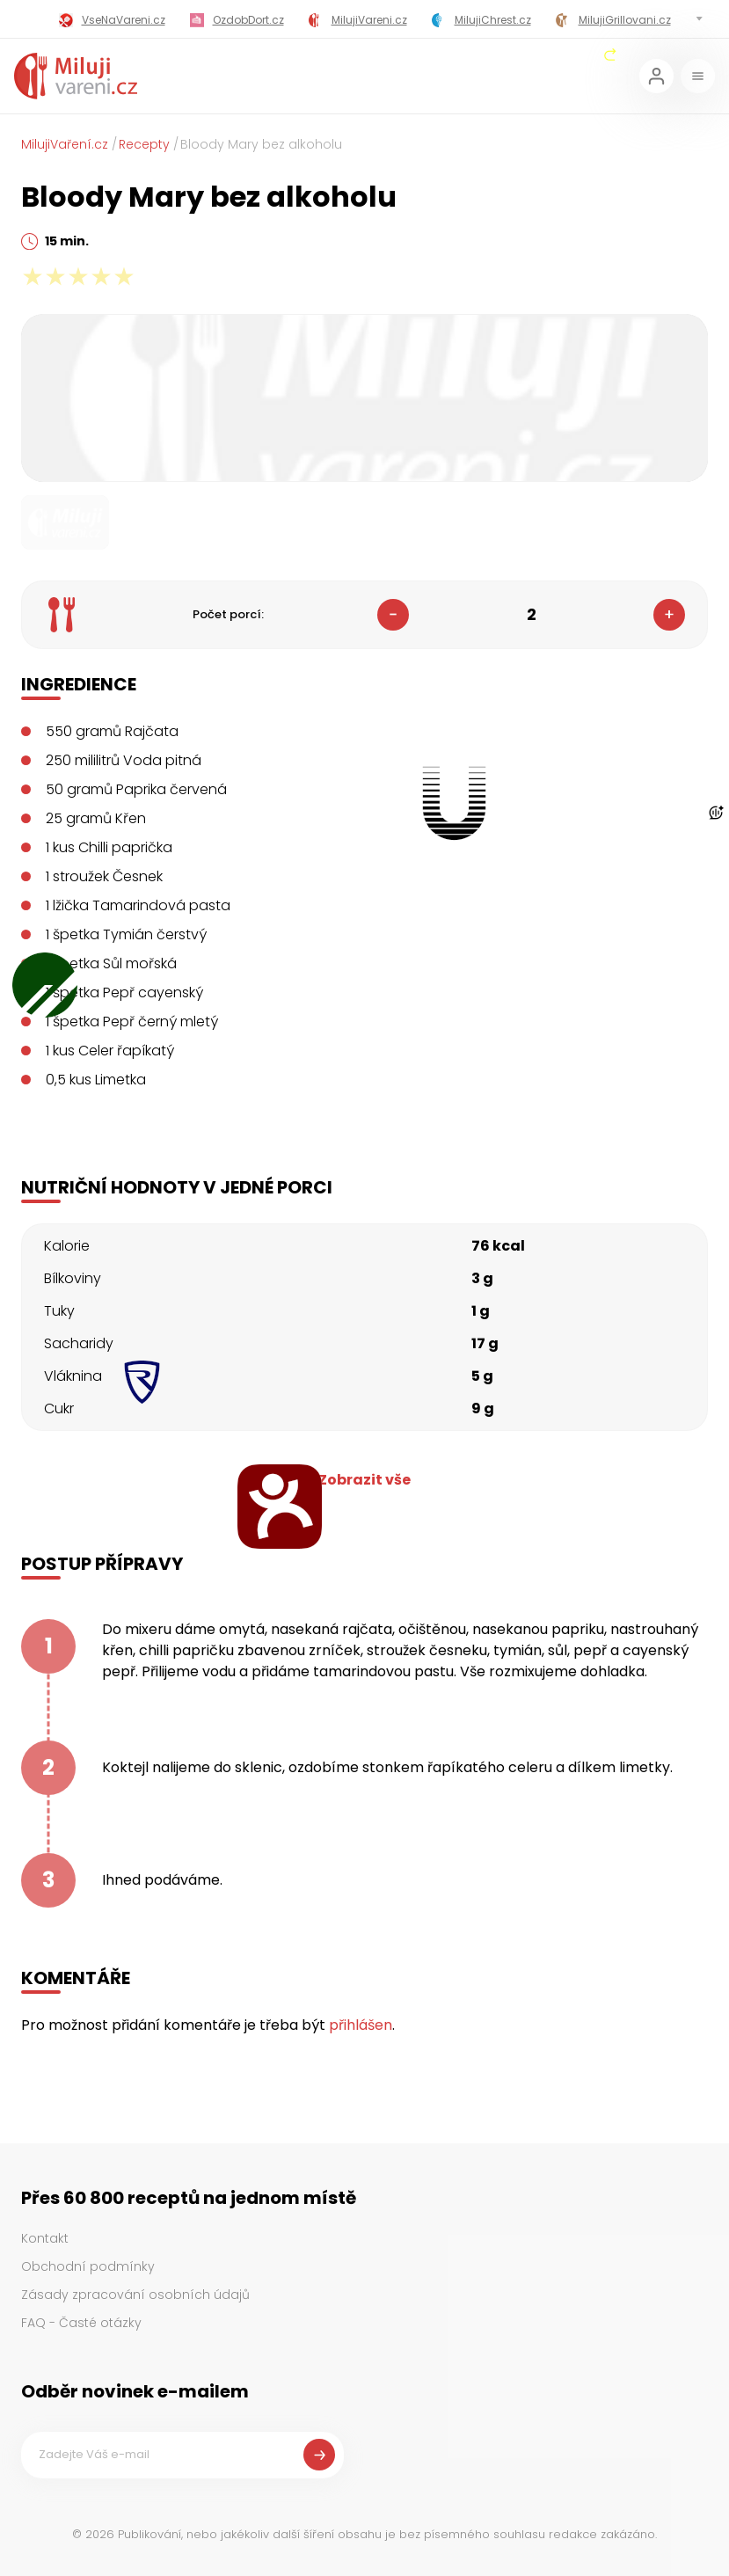 This screenshot has width=729, height=2576. What do you see at coordinates (609, 55) in the screenshot?
I see `redo last action` at bounding box center [609, 55].